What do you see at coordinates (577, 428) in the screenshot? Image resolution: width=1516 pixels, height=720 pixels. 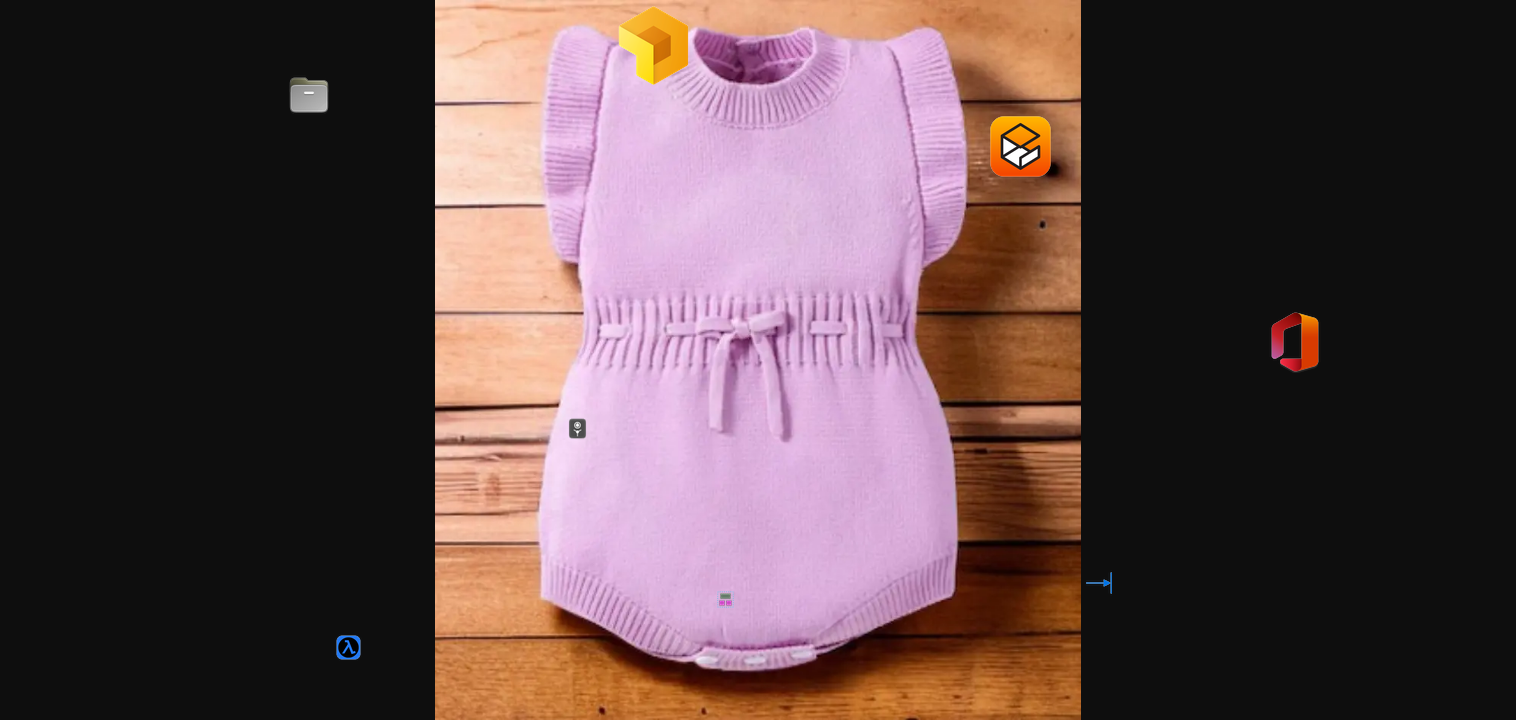 I see `open déjà dup backup application` at bounding box center [577, 428].